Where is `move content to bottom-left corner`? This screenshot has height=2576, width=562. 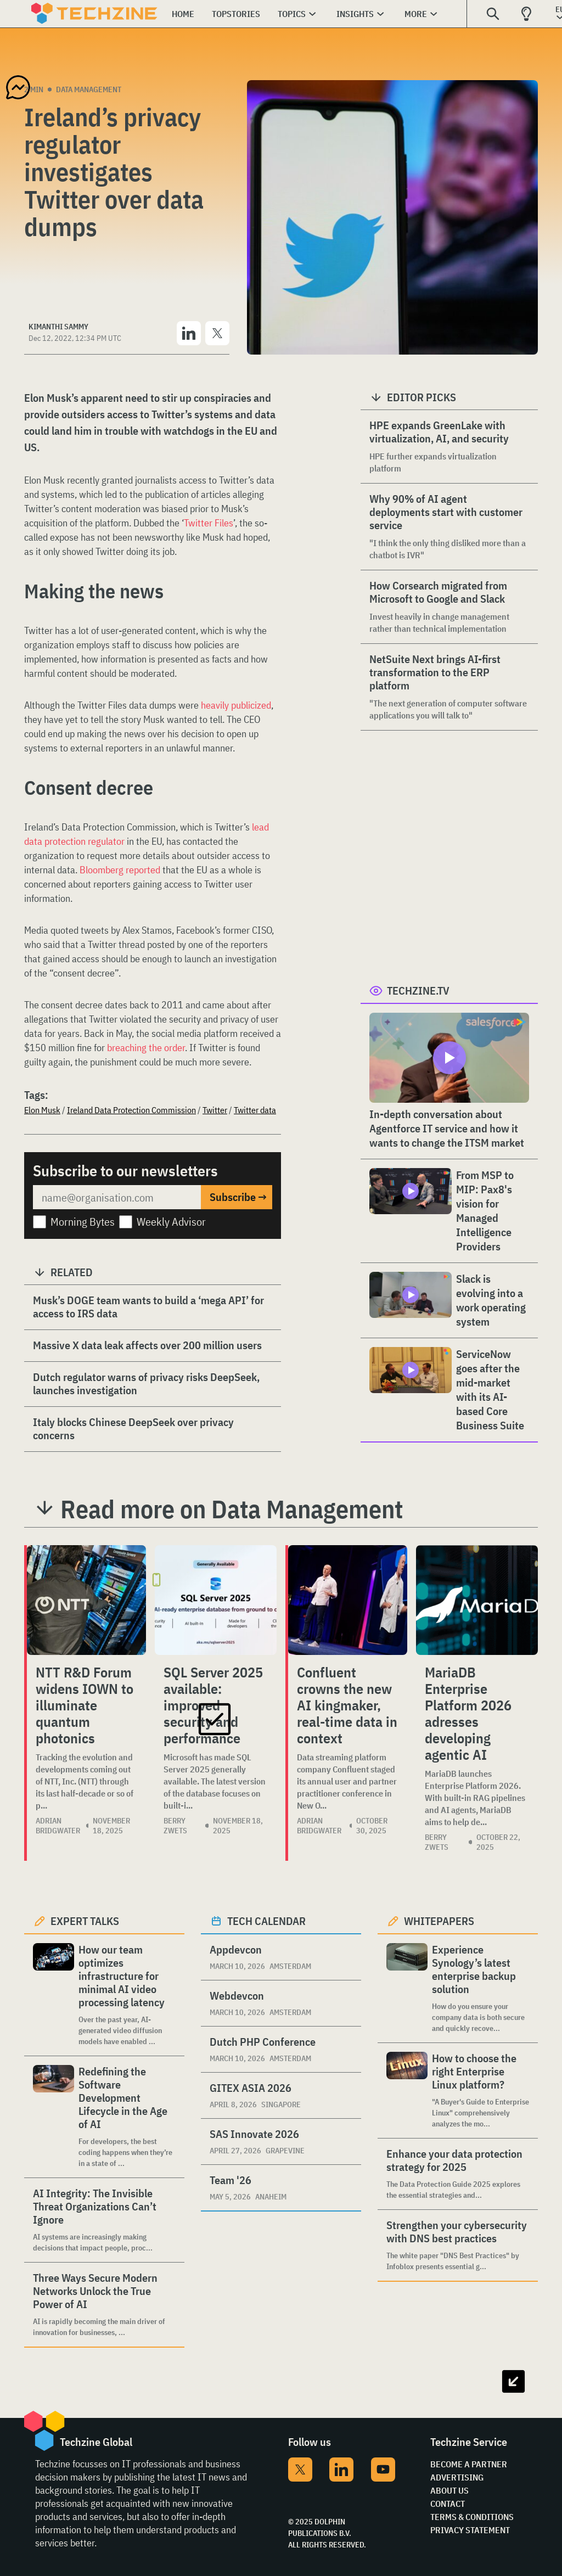 move content to bottom-left corner is located at coordinates (513, 2381).